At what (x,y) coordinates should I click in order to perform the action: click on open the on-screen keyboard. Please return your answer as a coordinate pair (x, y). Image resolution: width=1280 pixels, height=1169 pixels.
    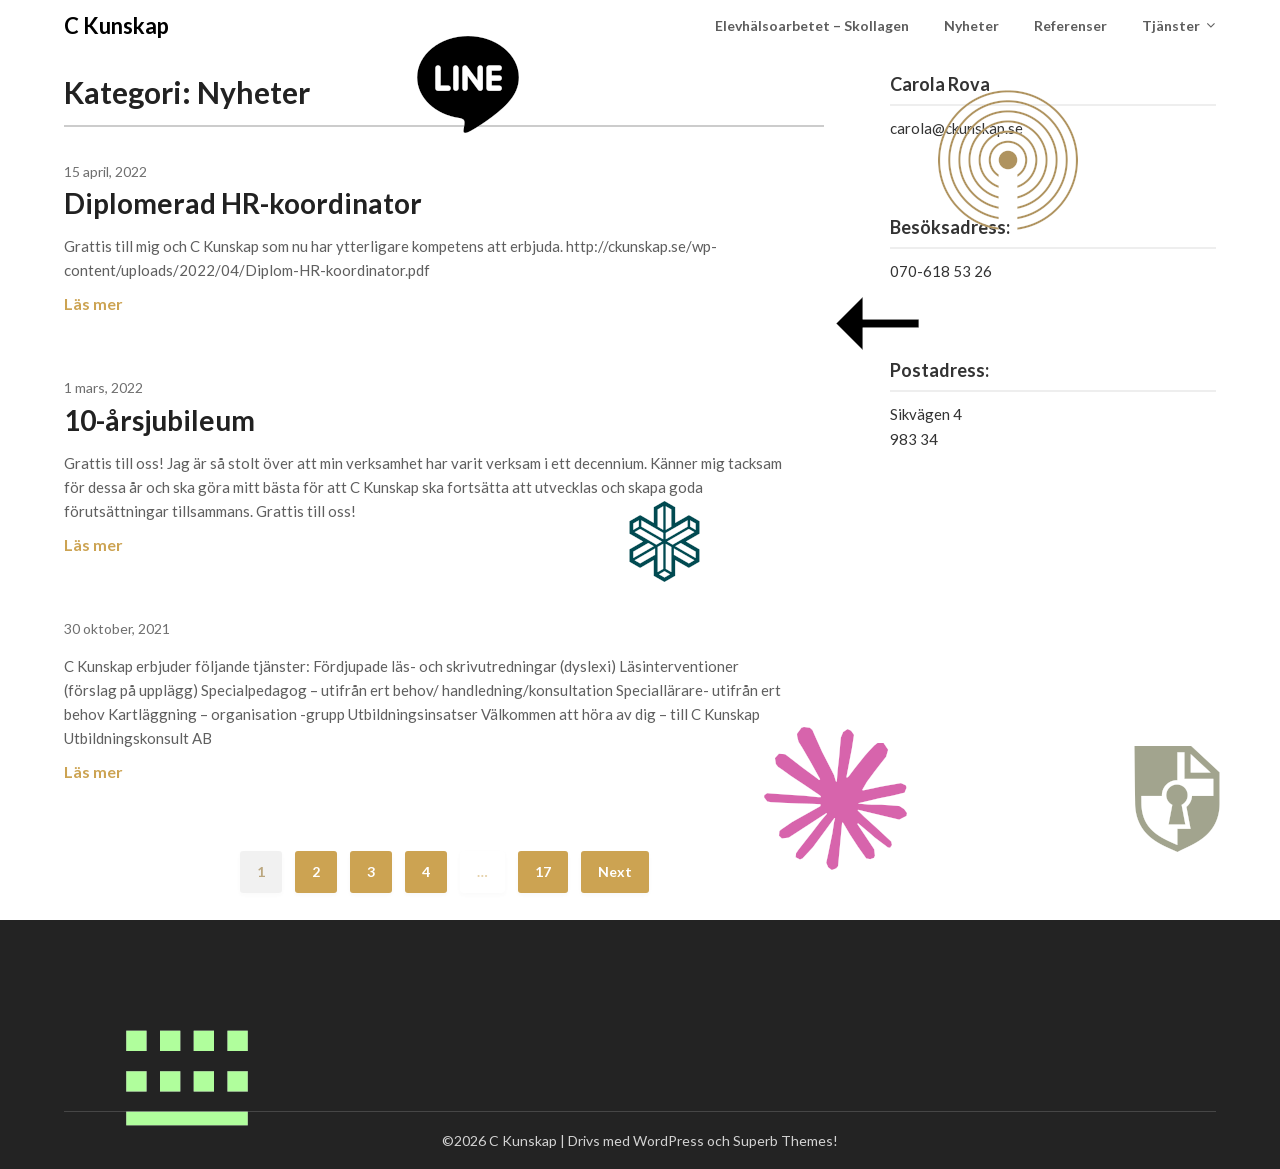
    Looking at the image, I should click on (187, 1078).